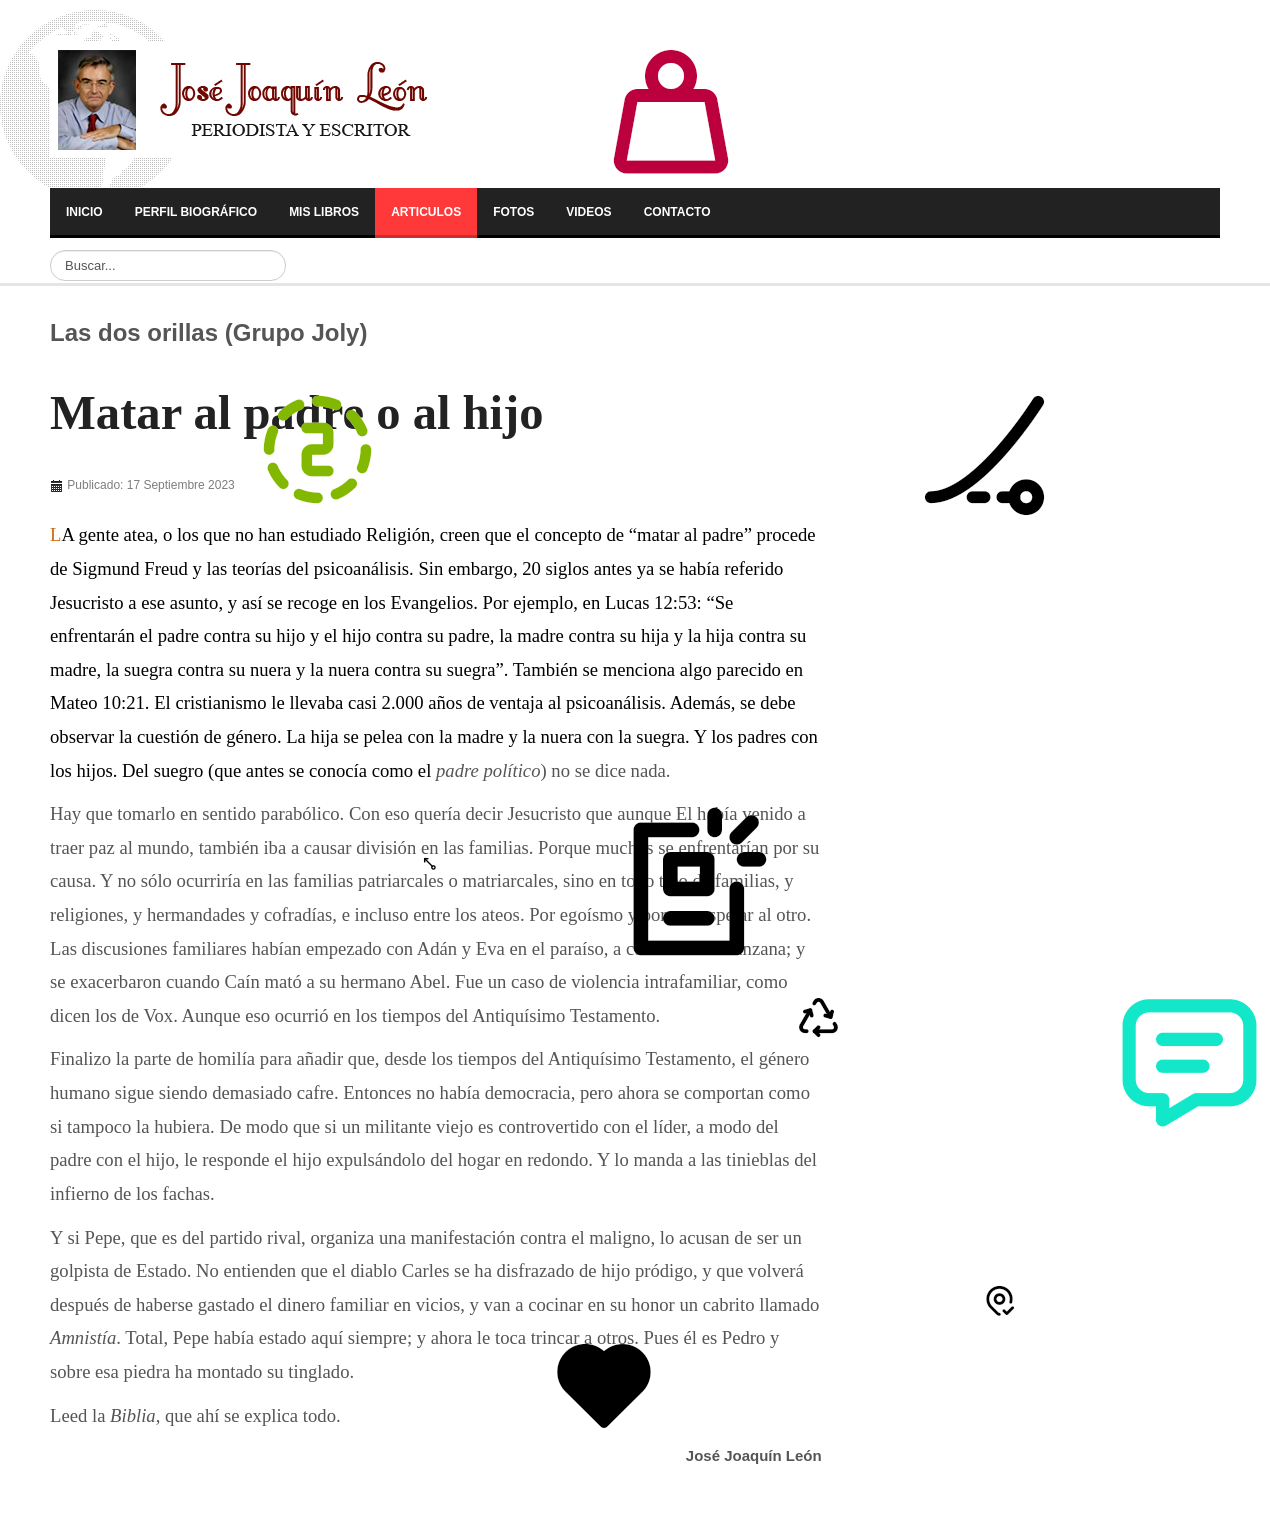 The image size is (1270, 1524). What do you see at coordinates (671, 115) in the screenshot?
I see `set or adjust item weight` at bounding box center [671, 115].